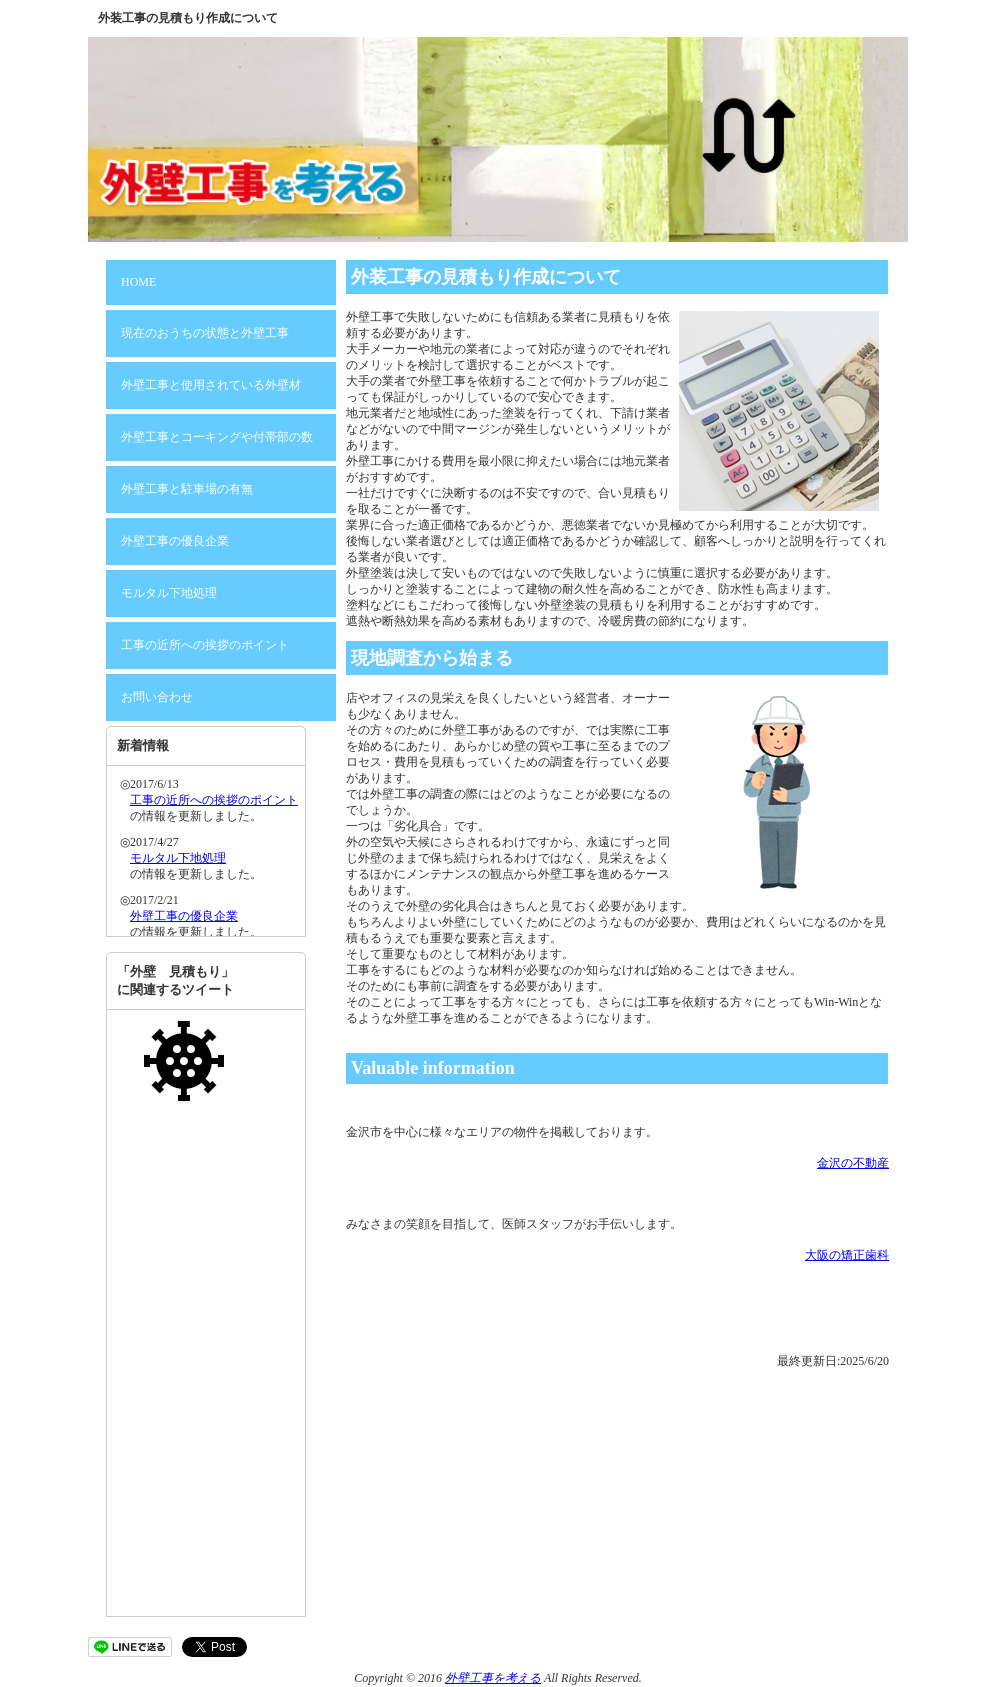 This screenshot has width=996, height=1687. Describe the element at coordinates (184, 1061) in the screenshot. I see `view coronavirus or COVID-19 related information` at that location.